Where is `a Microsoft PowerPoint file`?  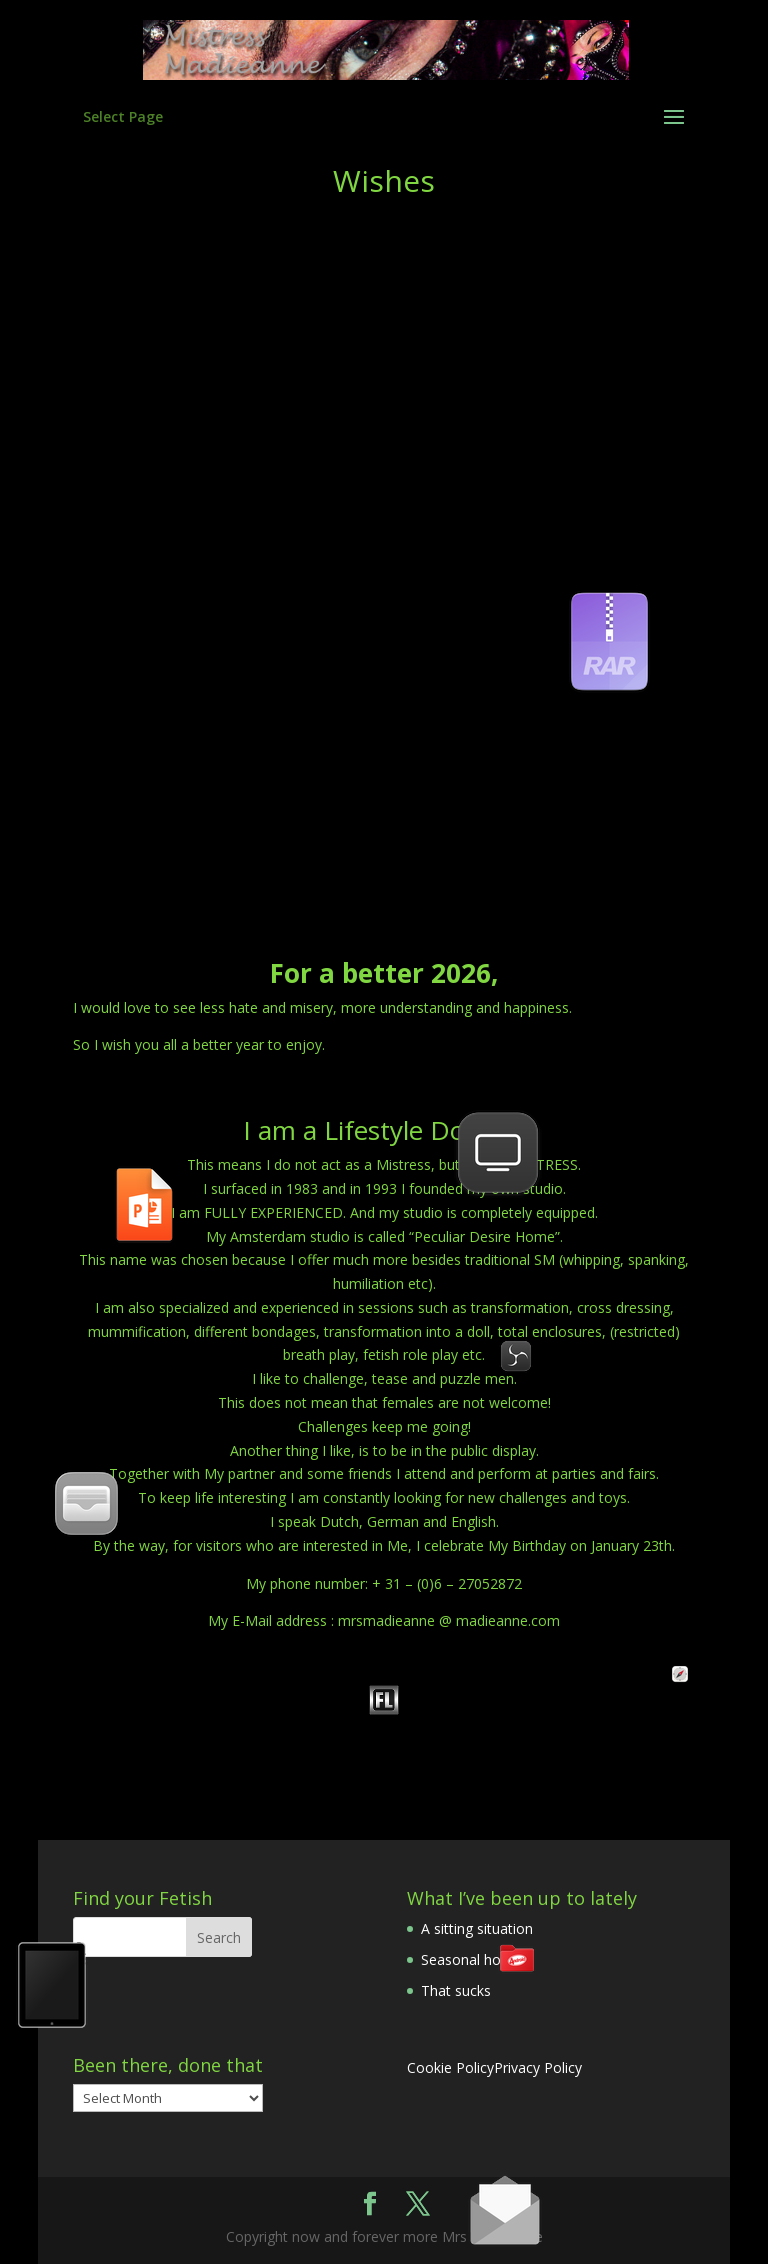 a Microsoft PowerPoint file is located at coordinates (144, 1204).